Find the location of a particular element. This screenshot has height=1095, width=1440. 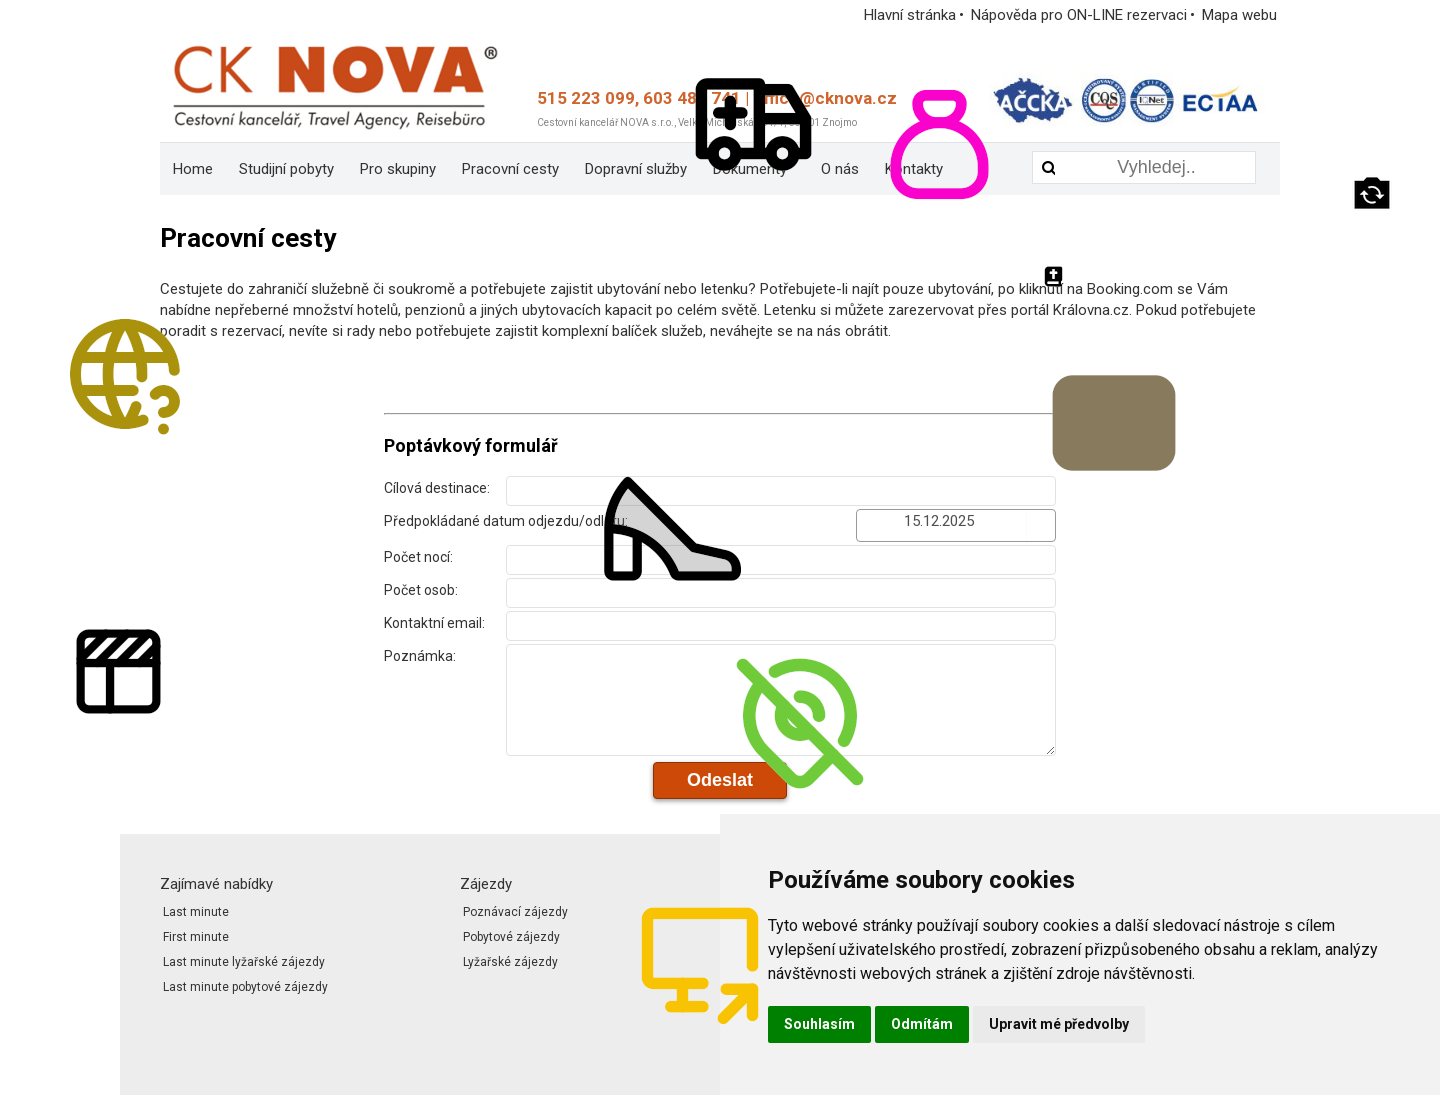

browse women's footwear category is located at coordinates (665, 533).